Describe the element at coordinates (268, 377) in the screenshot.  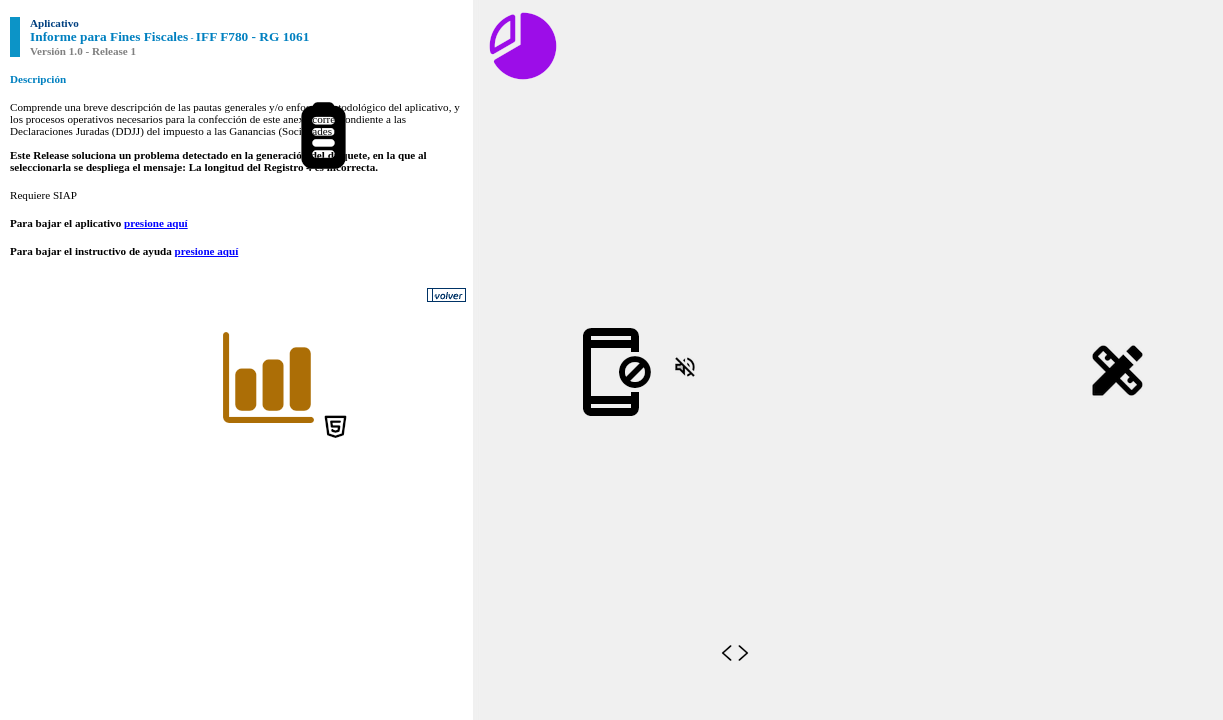
I see `view analytics or statistics` at that location.